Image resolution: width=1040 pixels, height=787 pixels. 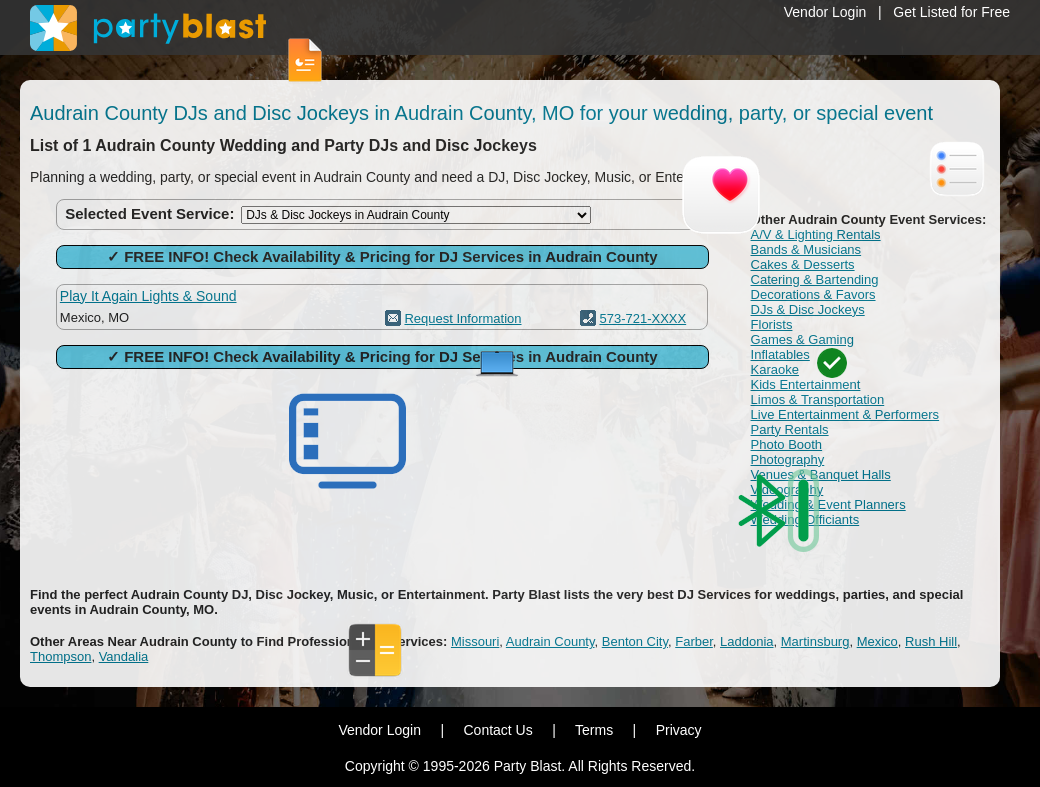 What do you see at coordinates (777, 510) in the screenshot?
I see `view bluetooth device battery status` at bounding box center [777, 510].